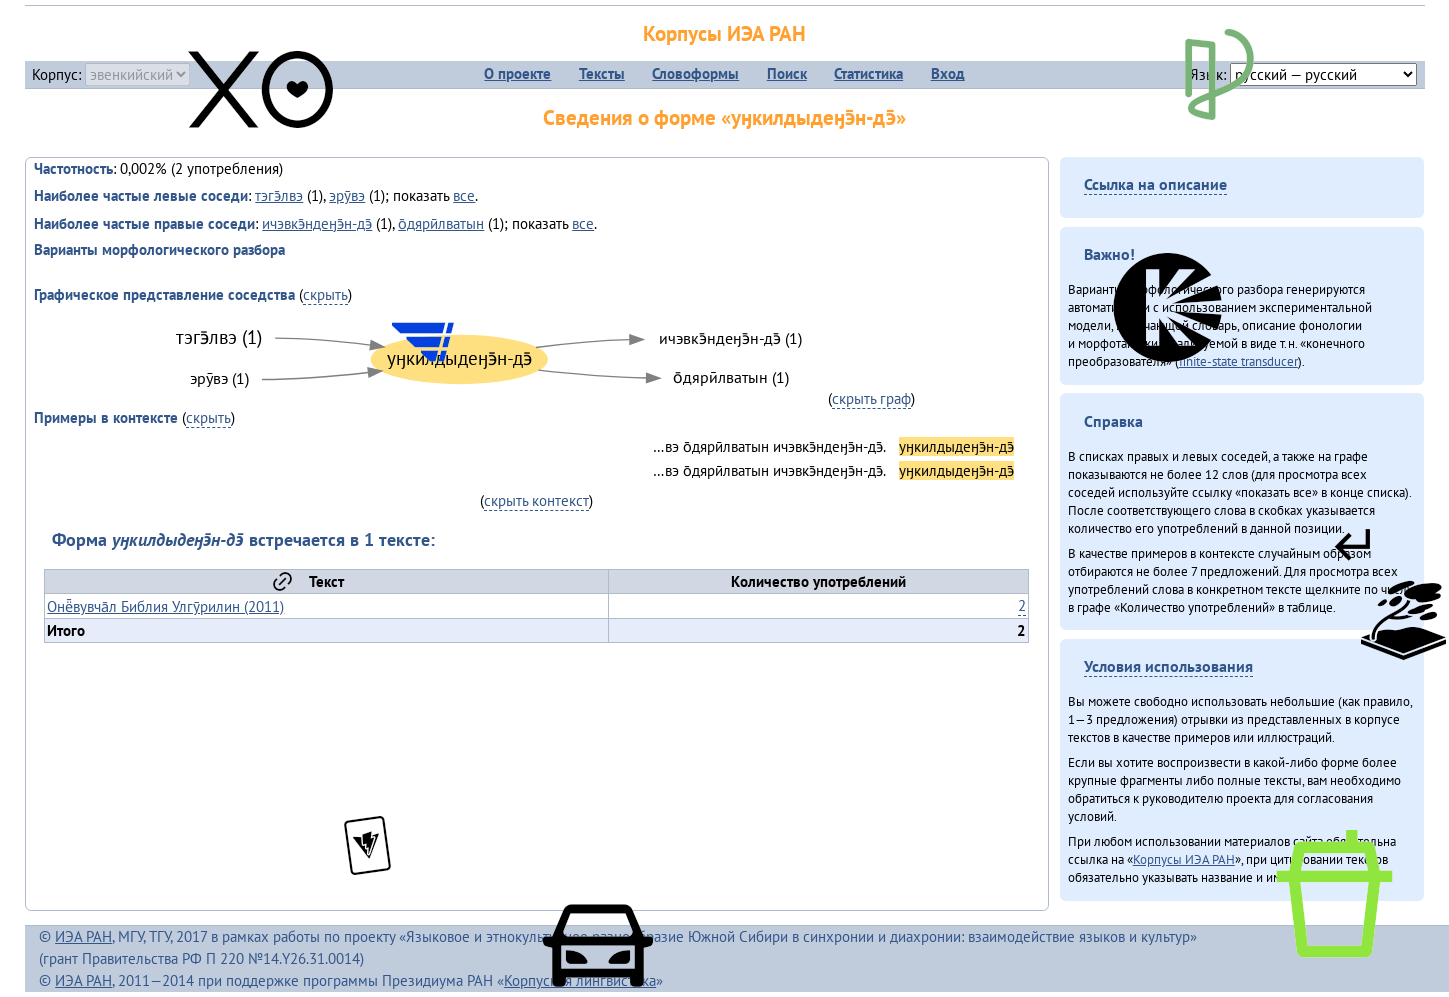  Describe the element at coordinates (282, 581) in the screenshot. I see `insert or add a hyperlink` at that location.